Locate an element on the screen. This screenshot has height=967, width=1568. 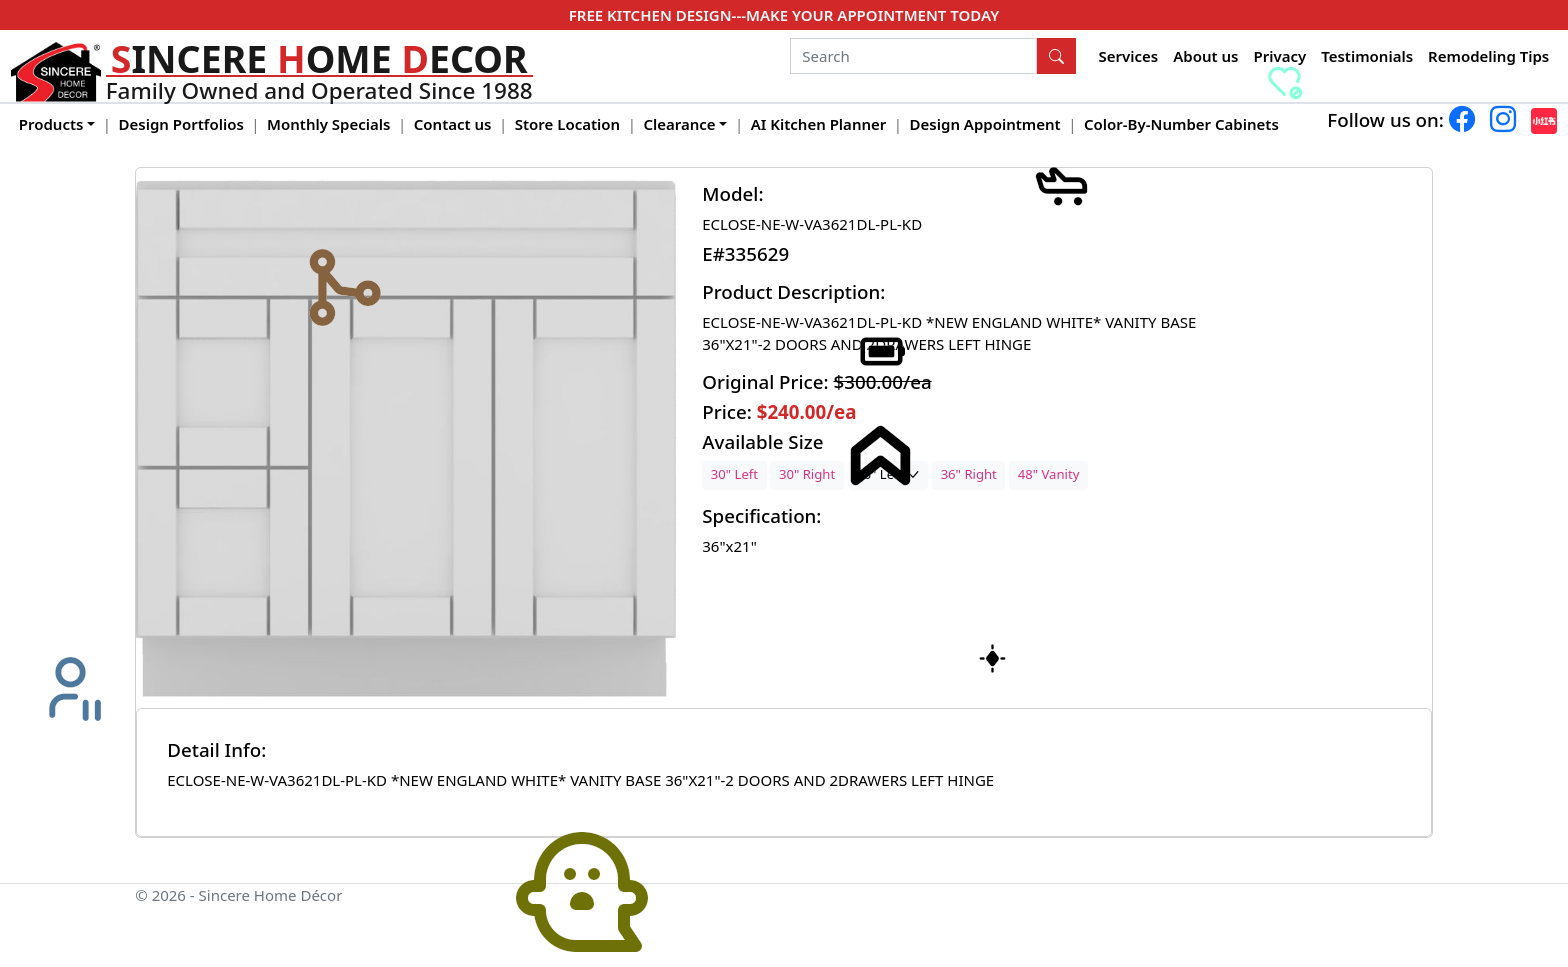
indicates full battery charge is located at coordinates (881, 351).